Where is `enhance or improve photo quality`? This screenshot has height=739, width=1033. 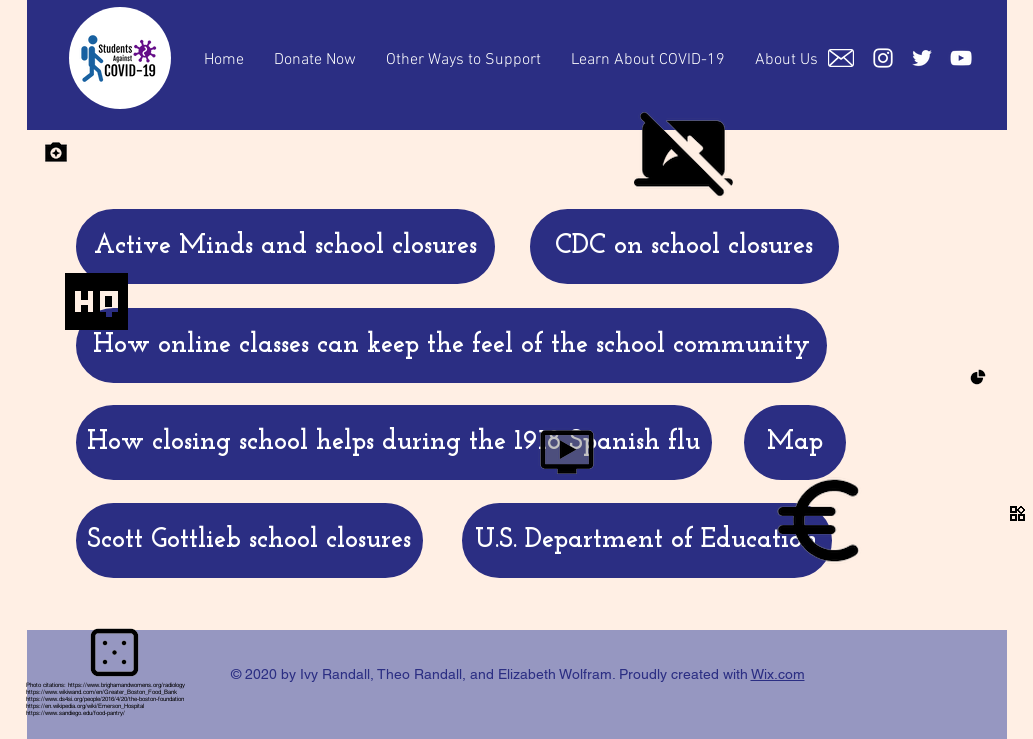 enhance or improve photo quality is located at coordinates (56, 152).